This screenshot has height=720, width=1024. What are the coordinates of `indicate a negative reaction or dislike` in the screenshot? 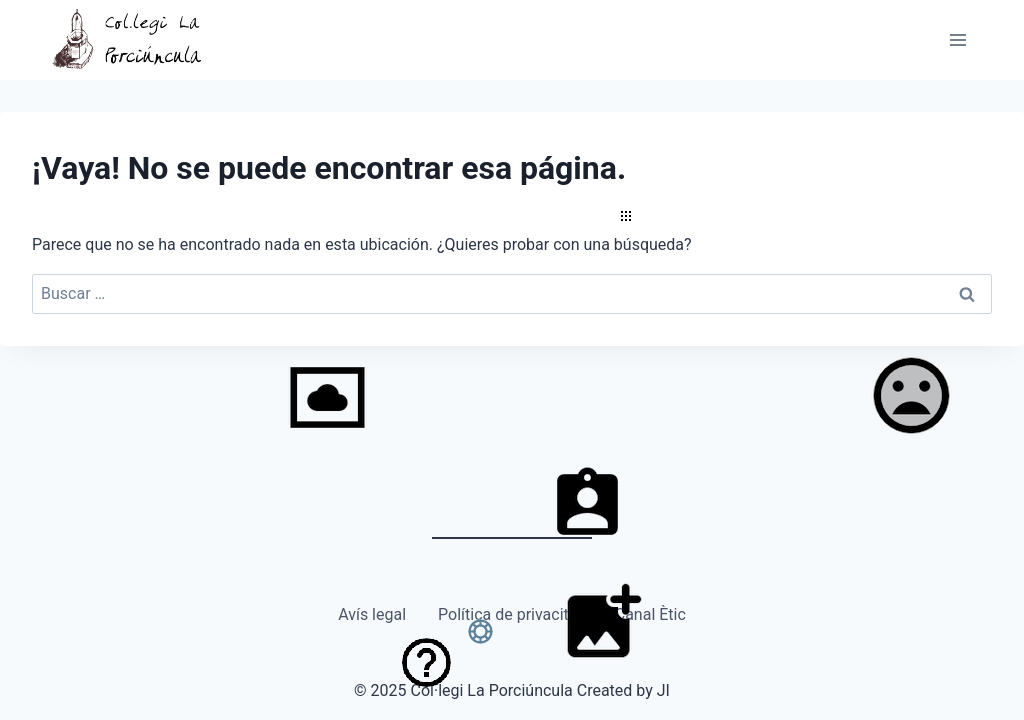 It's located at (911, 395).